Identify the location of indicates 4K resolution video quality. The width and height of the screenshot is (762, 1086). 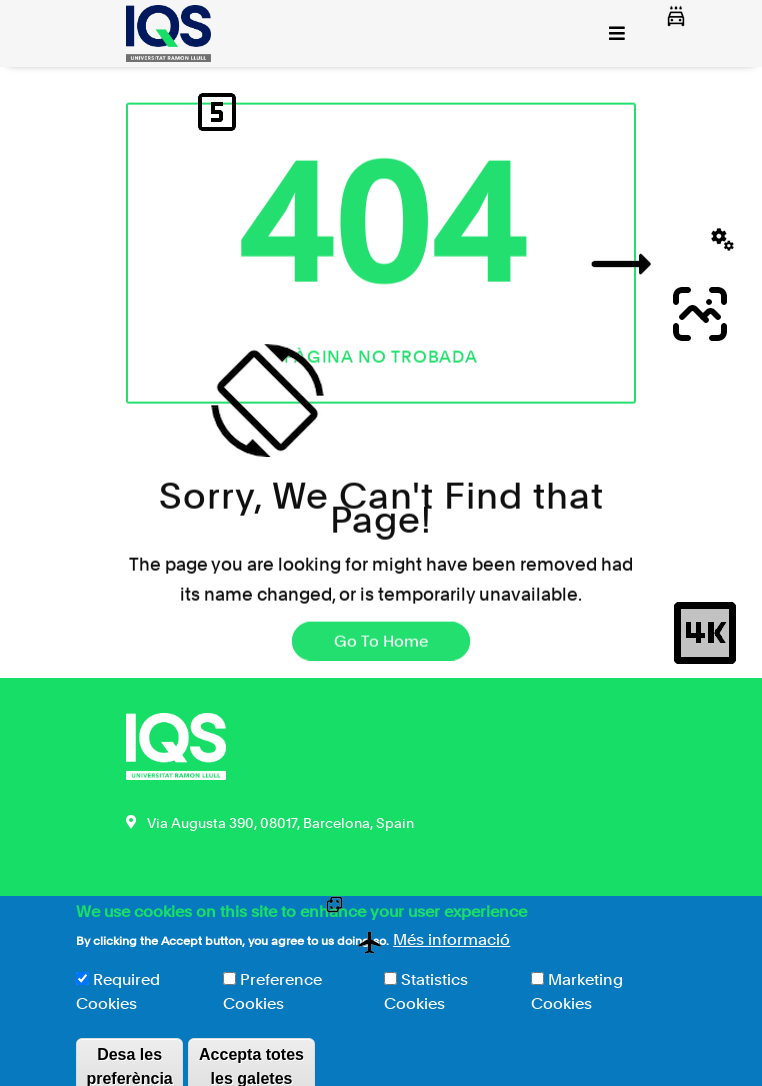
(705, 633).